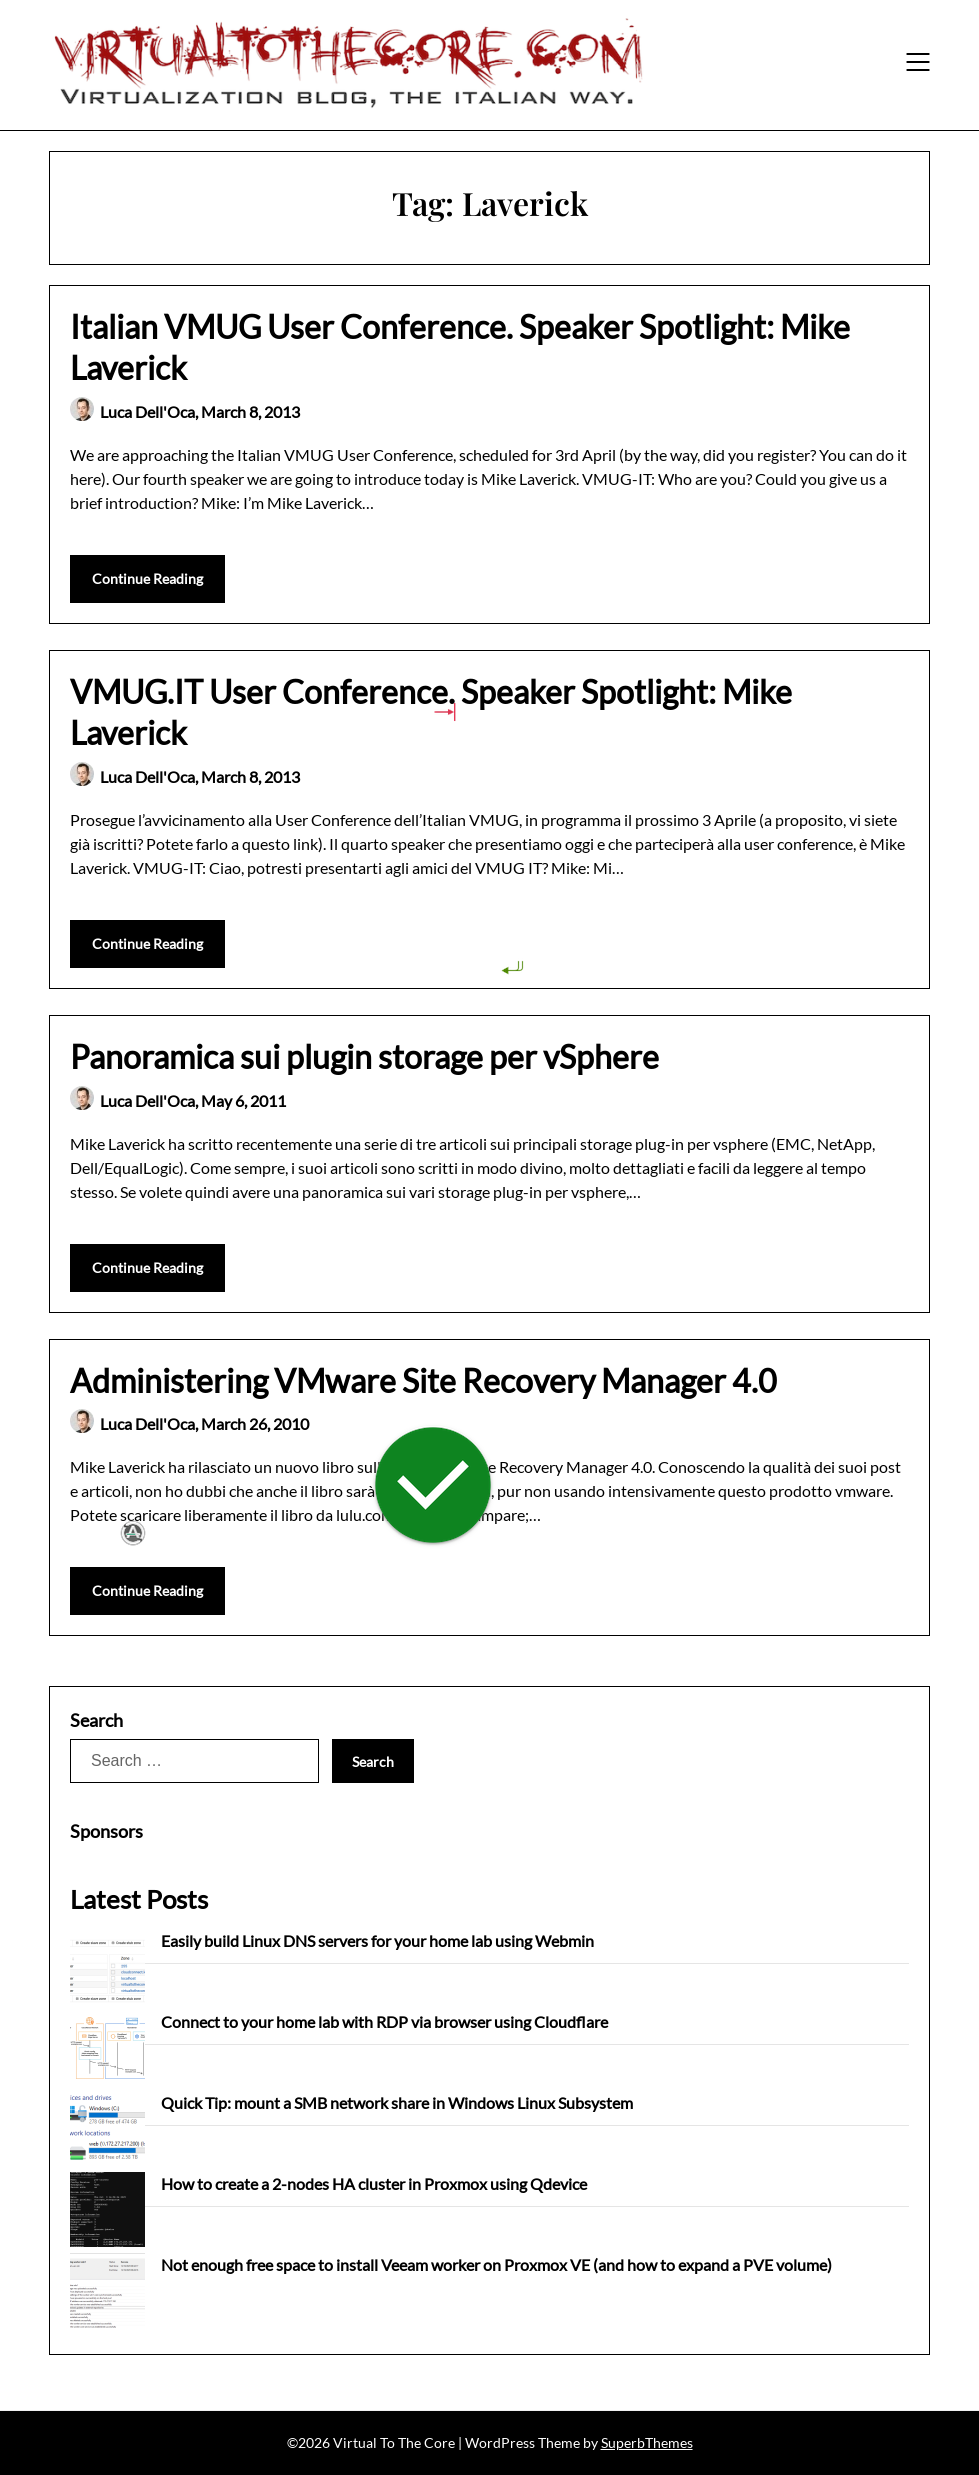  What do you see at coordinates (433, 1485) in the screenshot?
I see `indicates file has been successfully synced and shared` at bounding box center [433, 1485].